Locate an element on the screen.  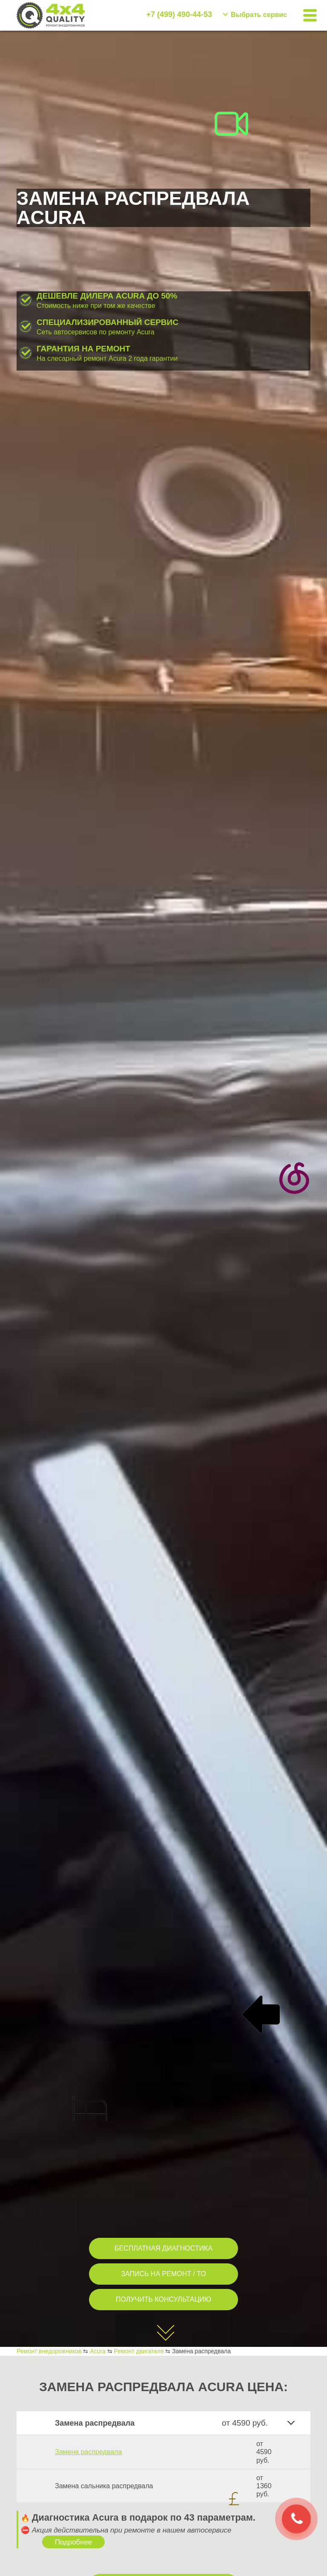
open NetEase Music app is located at coordinates (294, 1179).